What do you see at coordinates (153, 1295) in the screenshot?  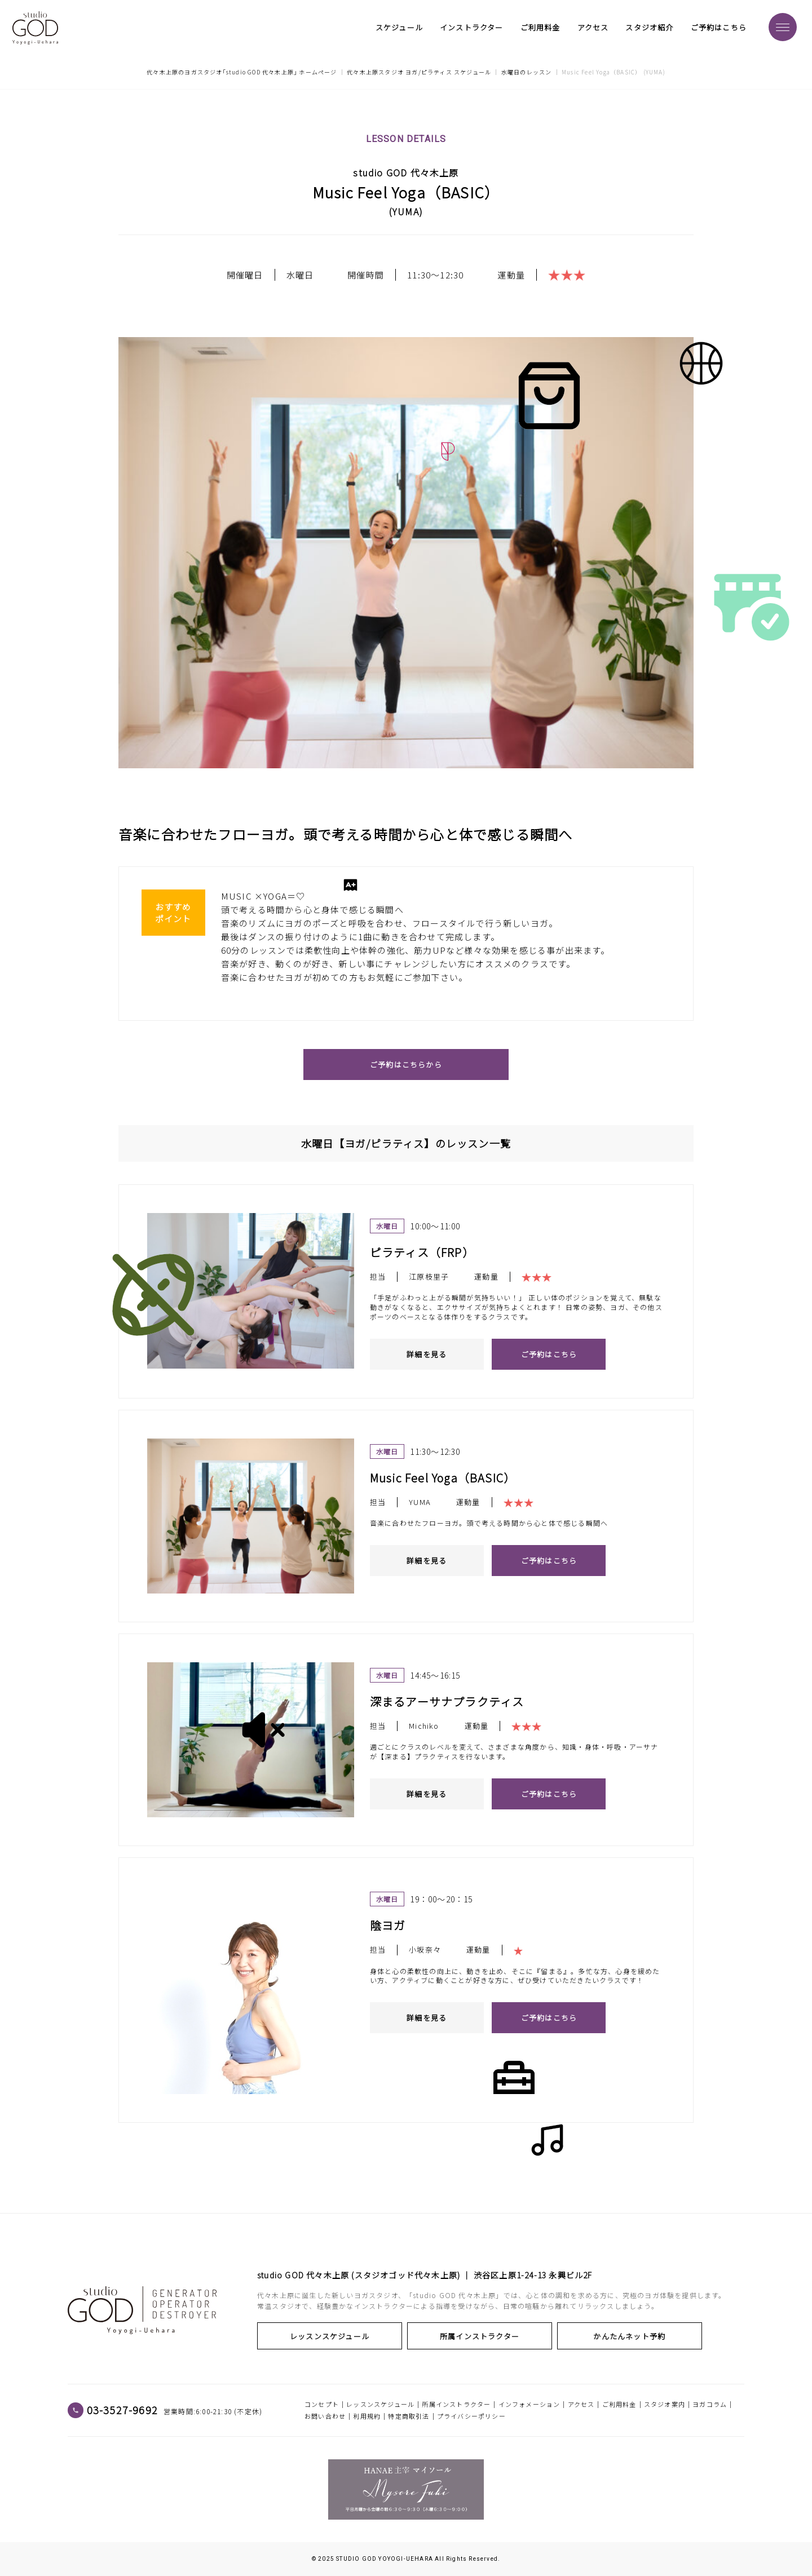 I see `disable football notifications` at bounding box center [153, 1295].